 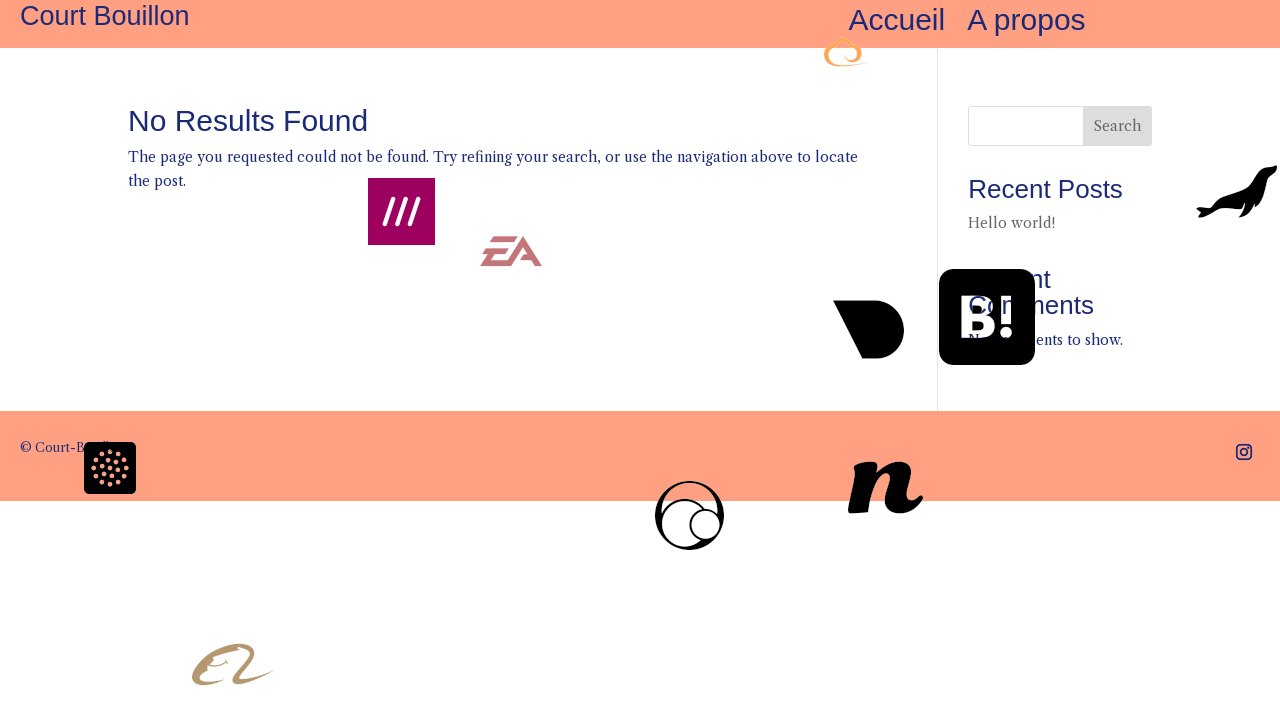 What do you see at coordinates (689, 515) in the screenshot?
I see `pagseguro payment service logo` at bounding box center [689, 515].